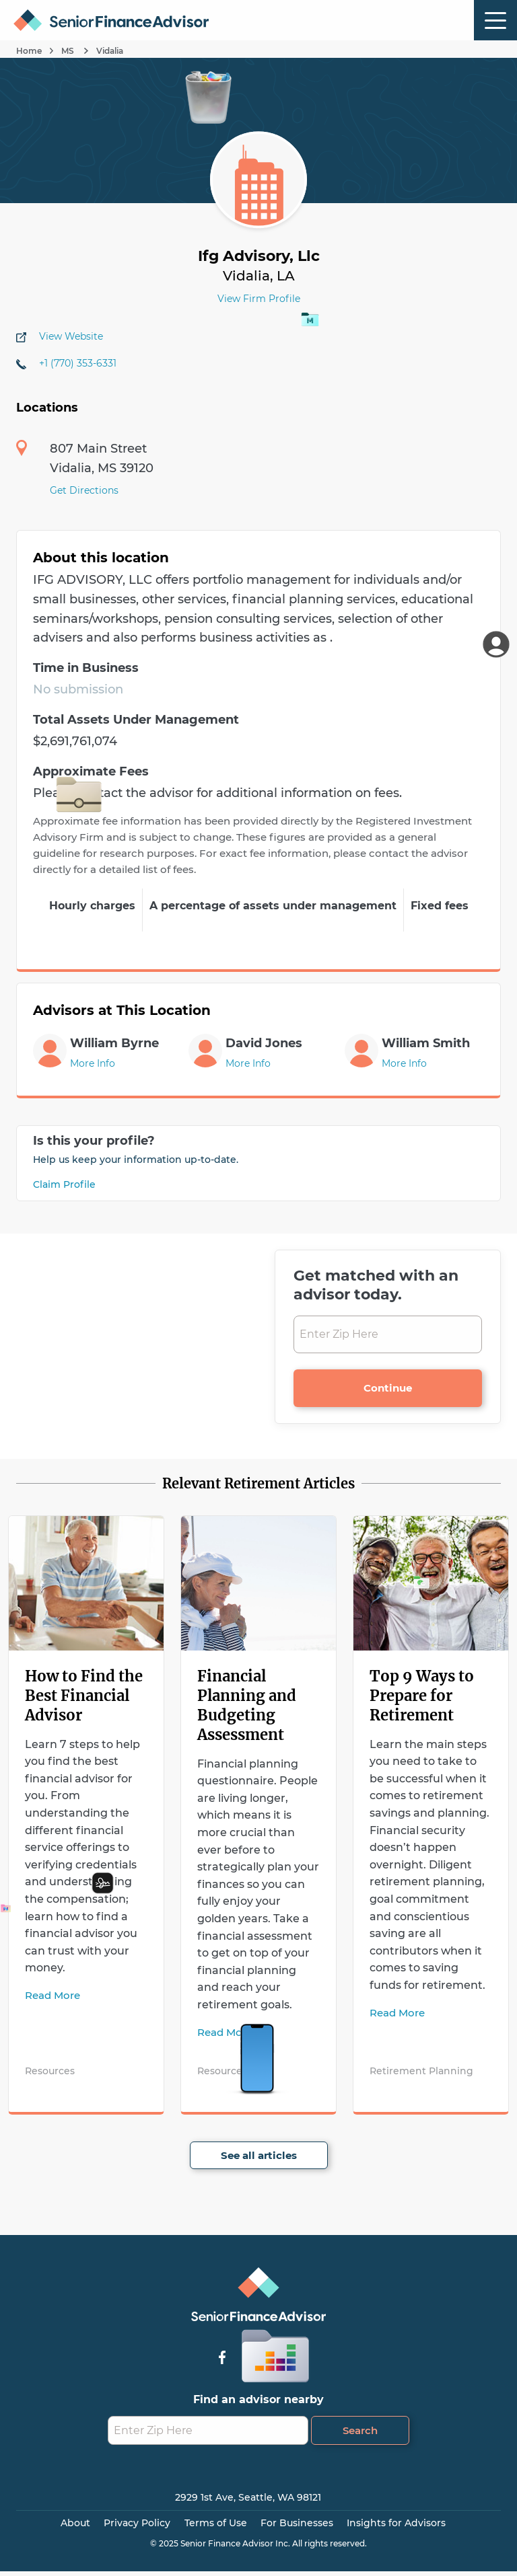  What do you see at coordinates (208, 98) in the screenshot?
I see `trash bin containing items ready to be emptied` at bounding box center [208, 98].